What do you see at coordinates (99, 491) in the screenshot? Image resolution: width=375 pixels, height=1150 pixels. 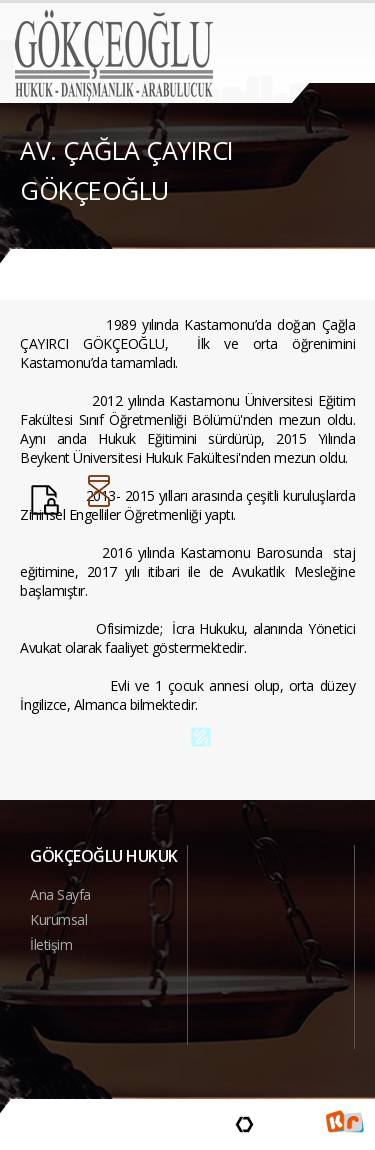 I see `indicates a timer or countdown in progress` at bounding box center [99, 491].